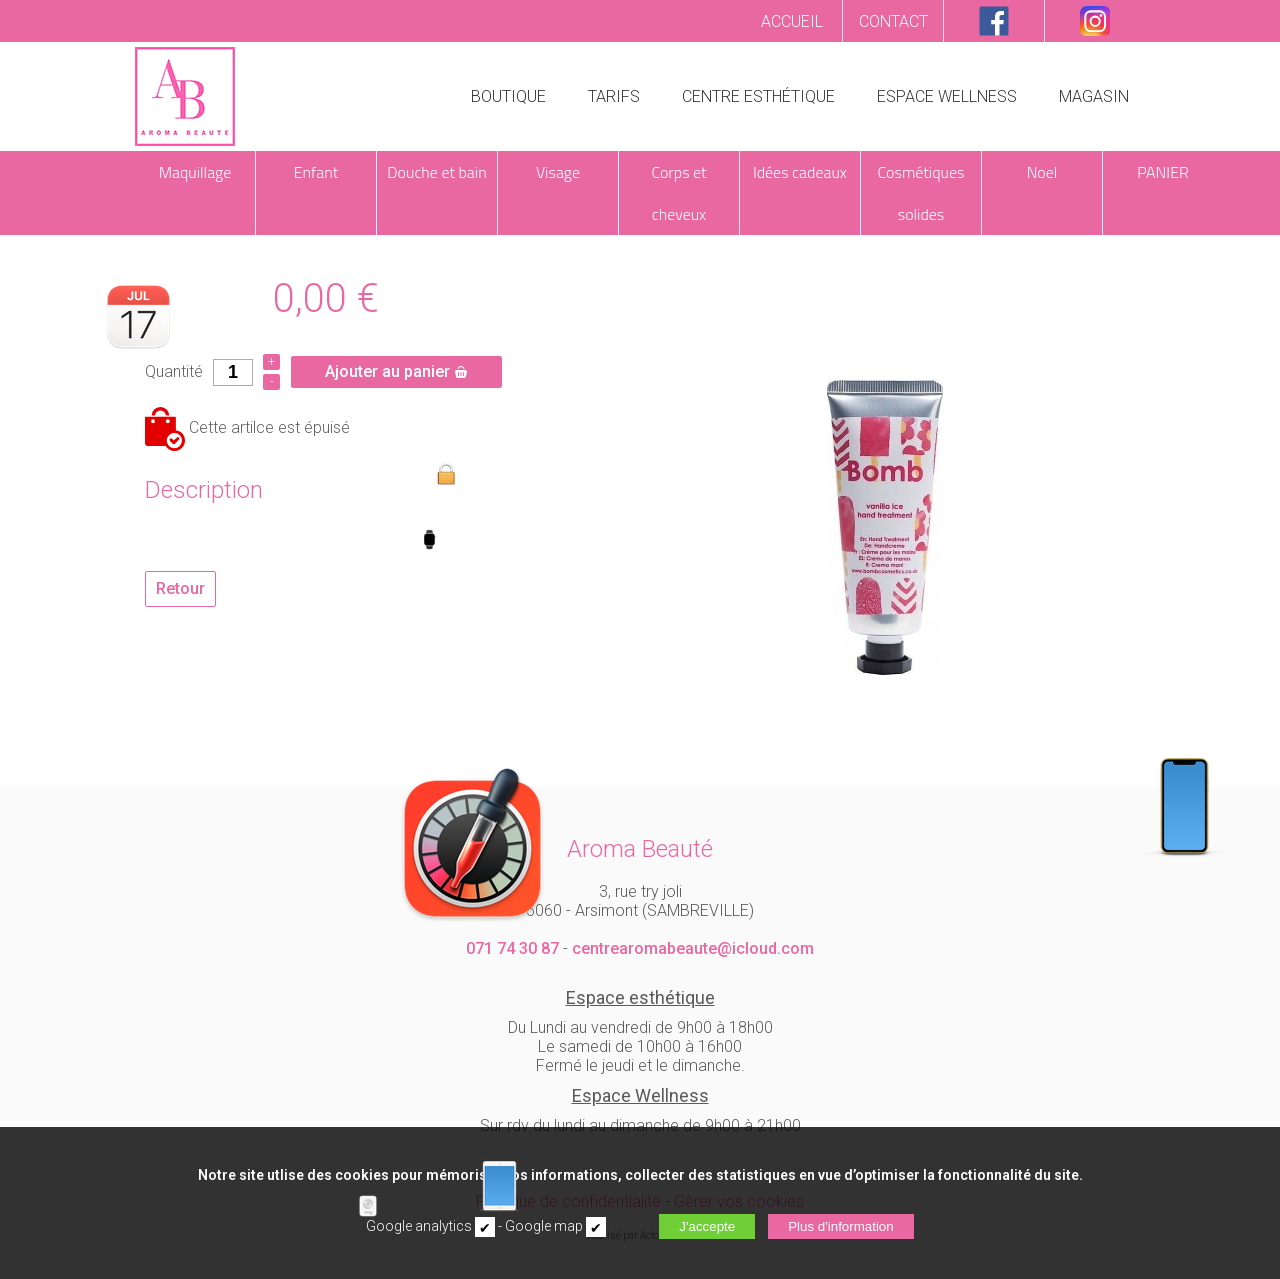 The height and width of the screenshot is (1279, 1280). Describe the element at coordinates (446, 473) in the screenshot. I see `indicates a locked or protected item` at that location.